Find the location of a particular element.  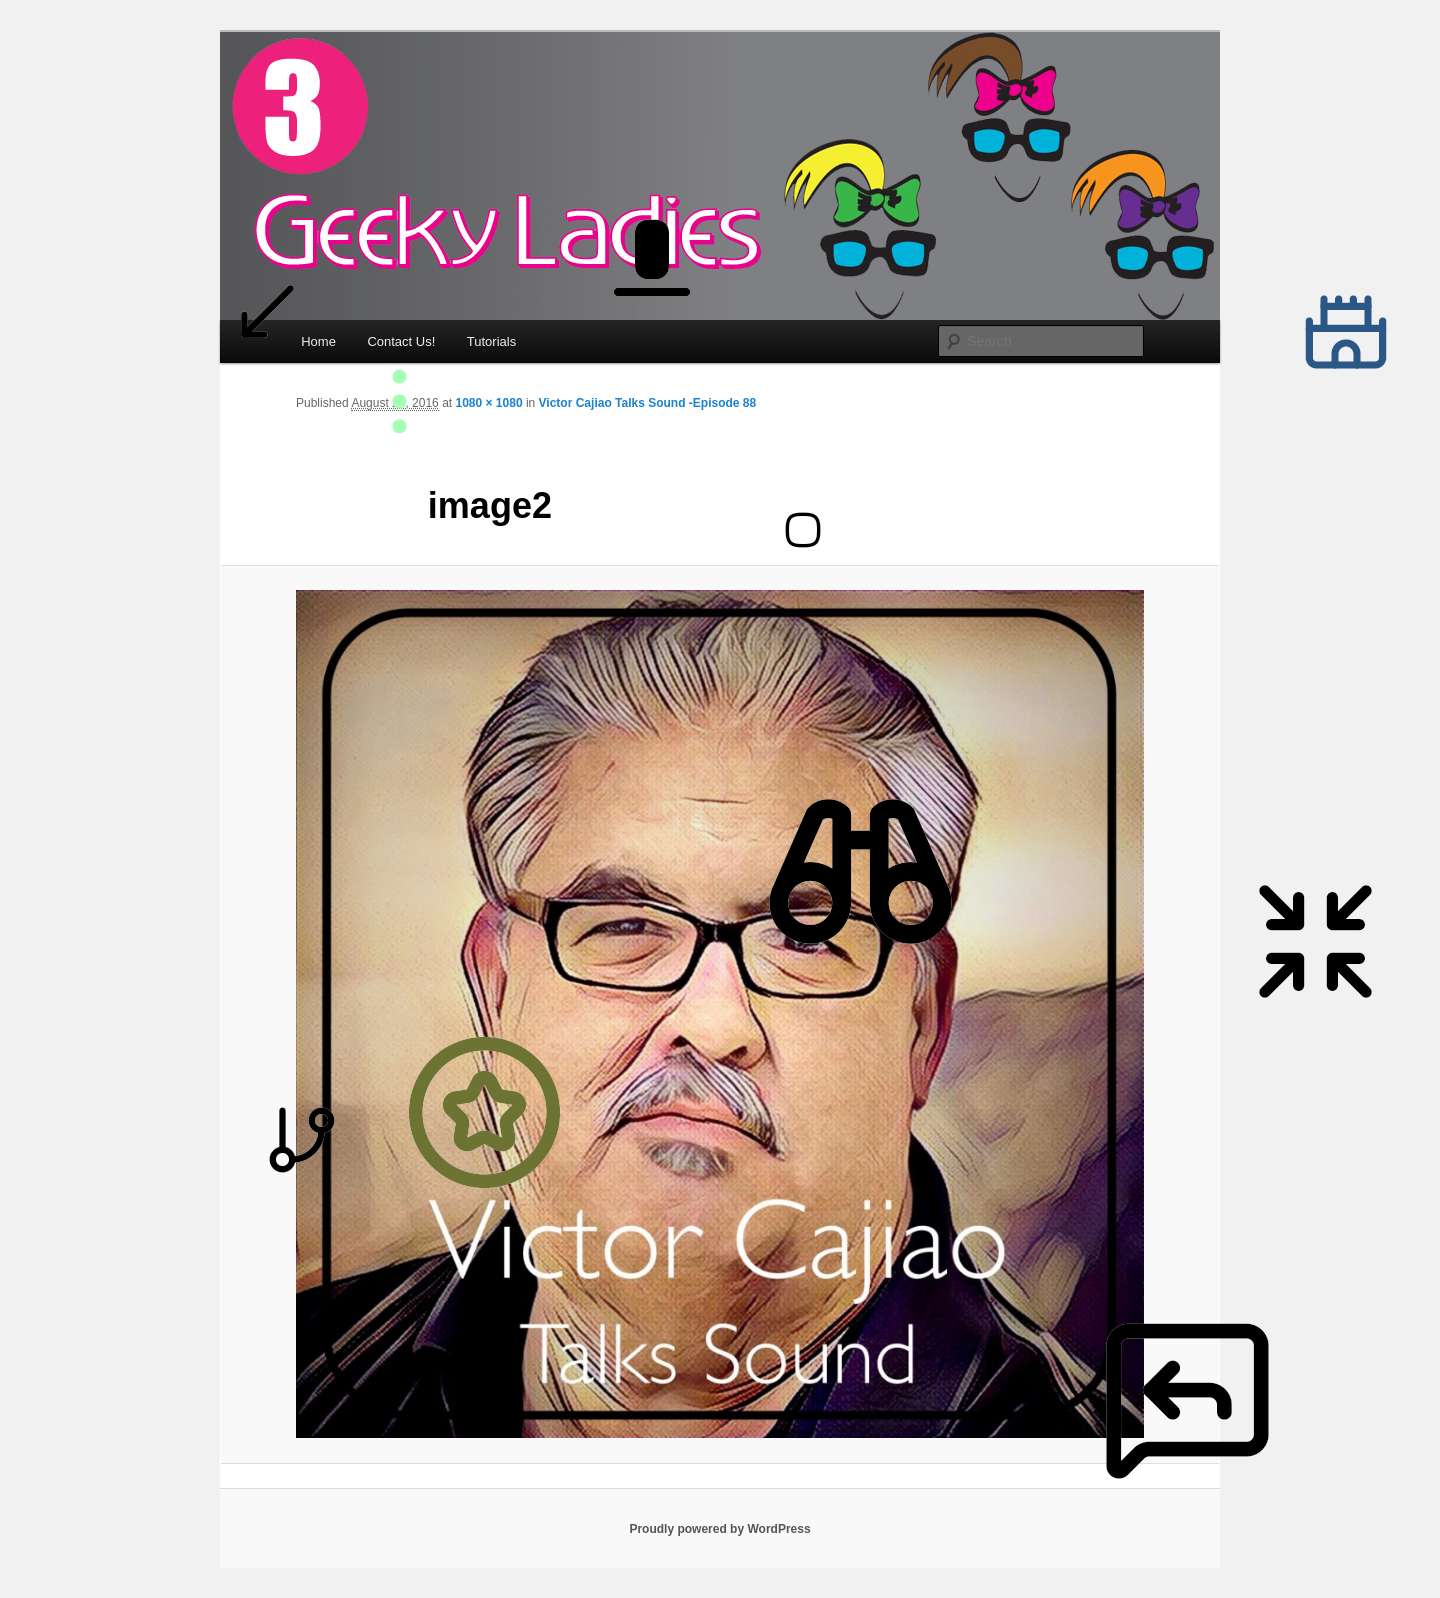

search or explore content is located at coordinates (860, 871).